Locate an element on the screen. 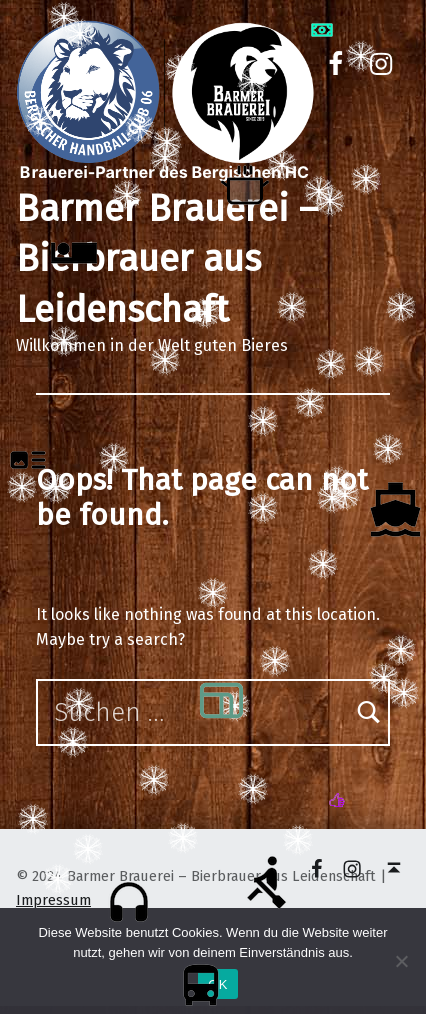 The width and height of the screenshot is (426, 1014). view bus routes and schedules is located at coordinates (201, 986).